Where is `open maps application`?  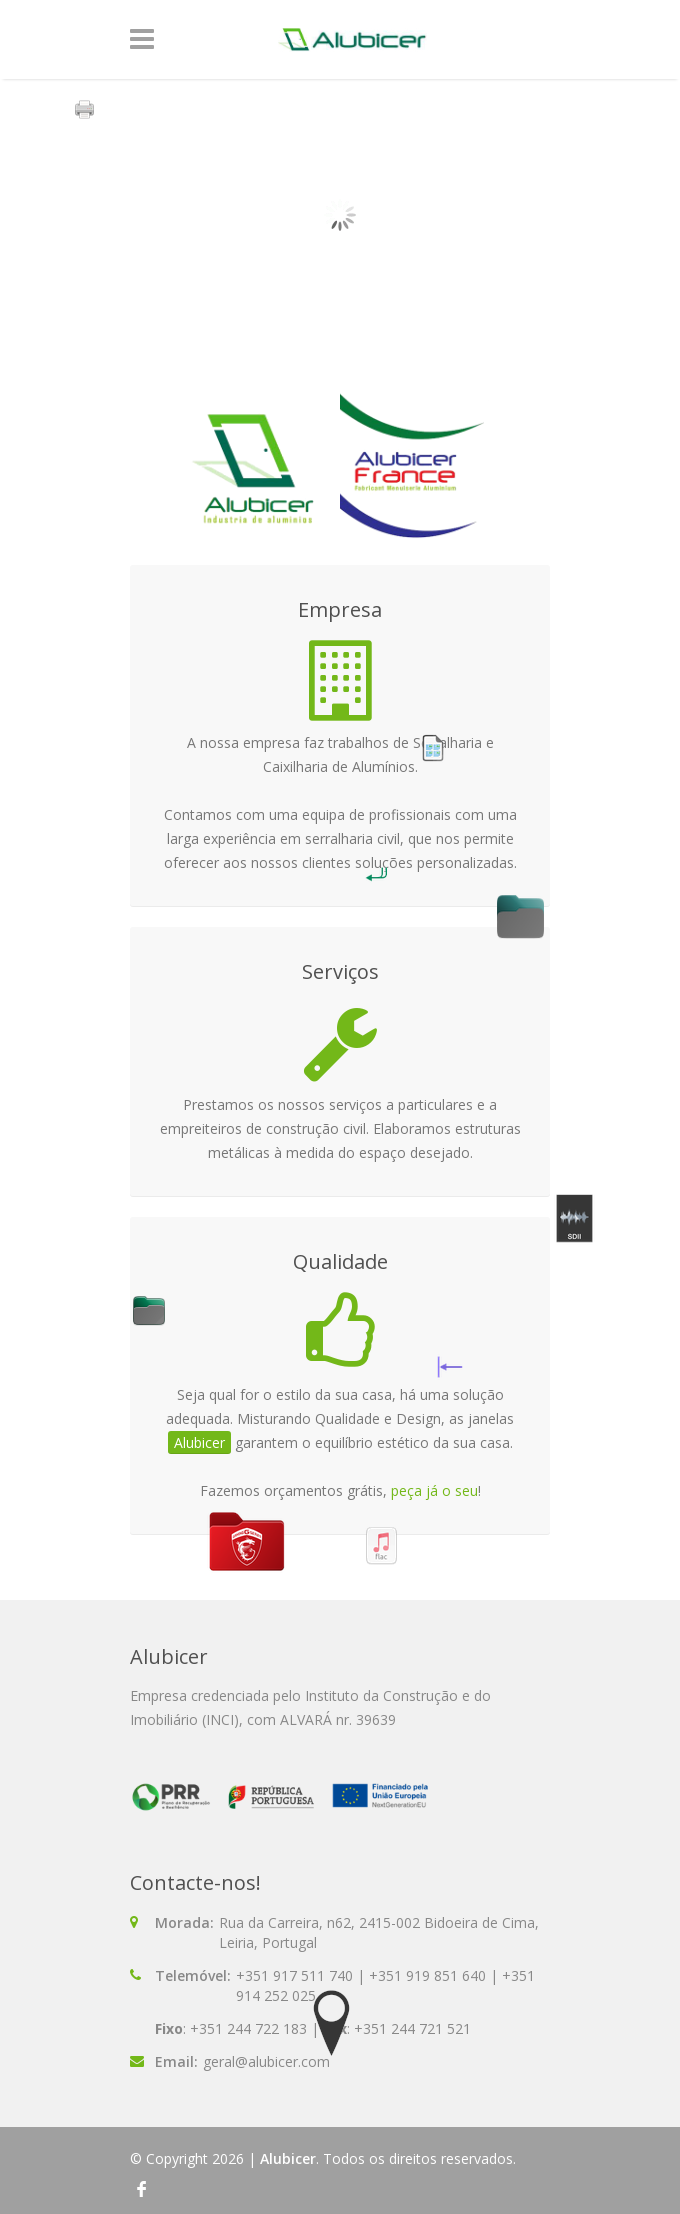 open maps application is located at coordinates (331, 2021).